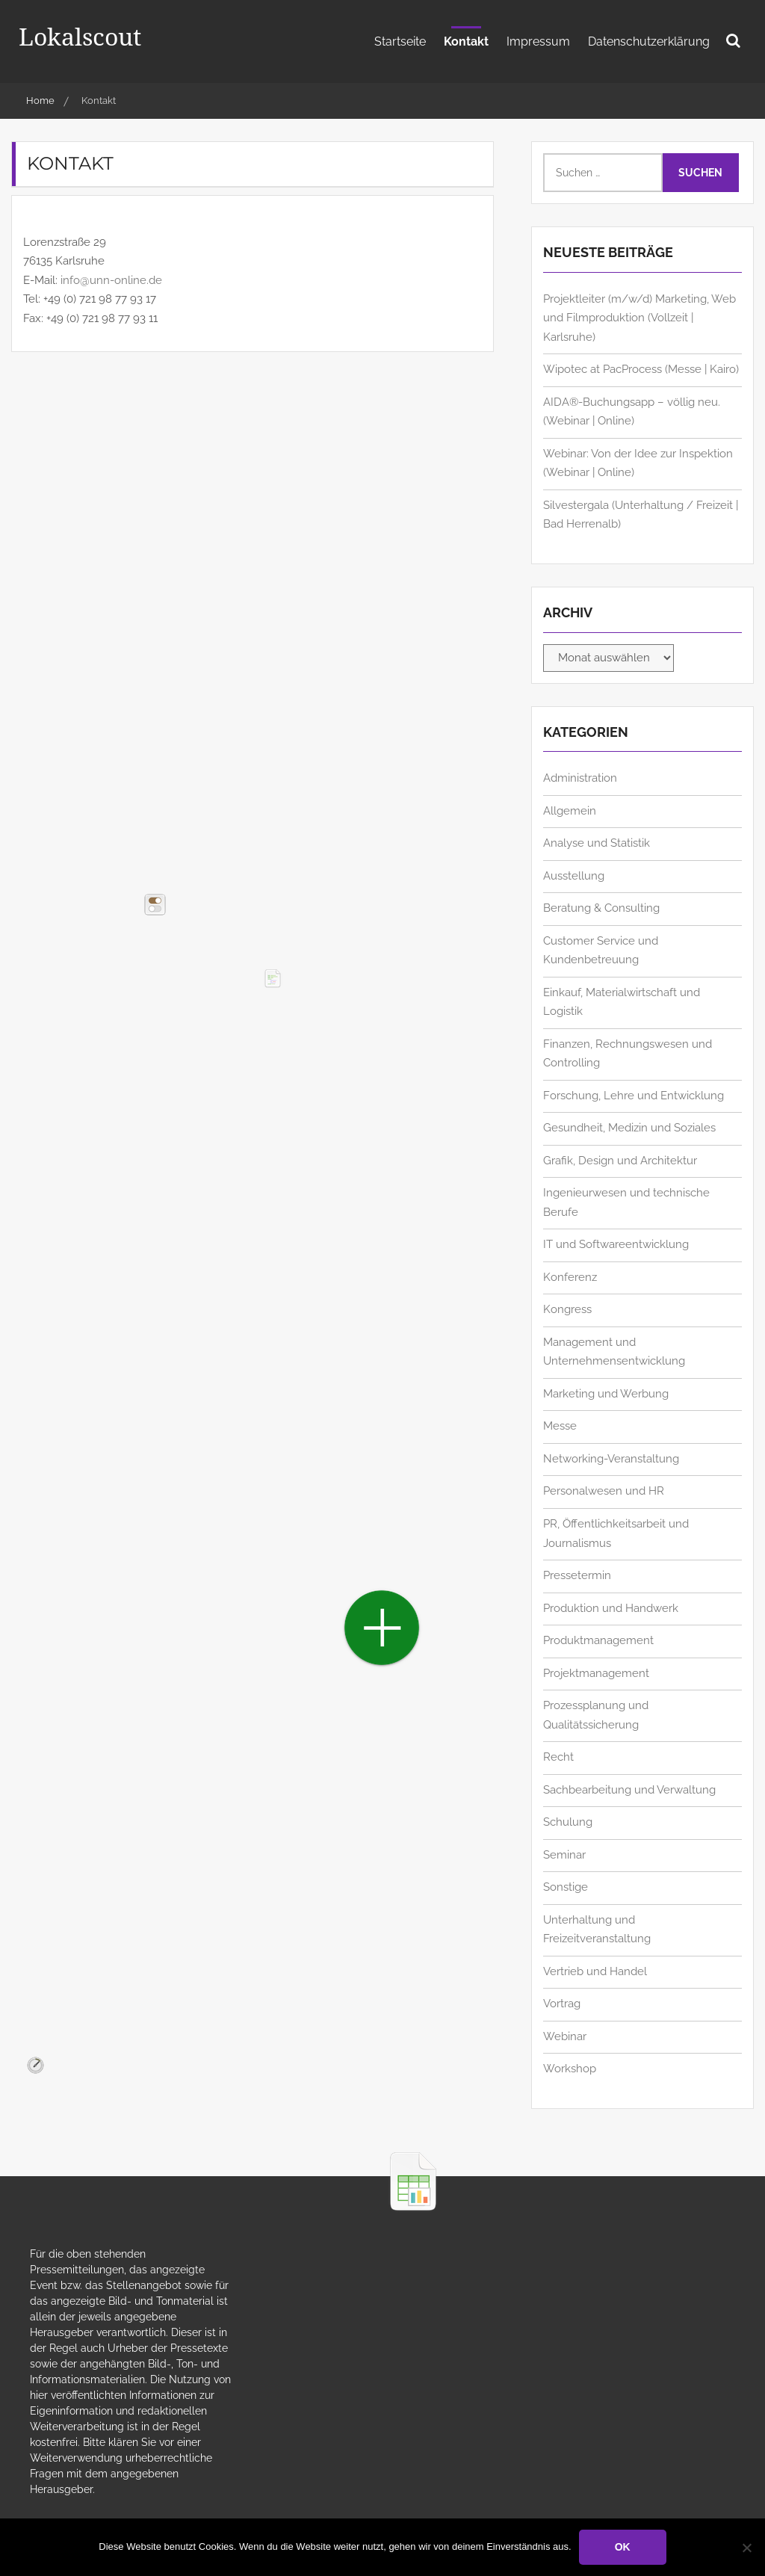  I want to click on cobol source code file, so click(273, 978).